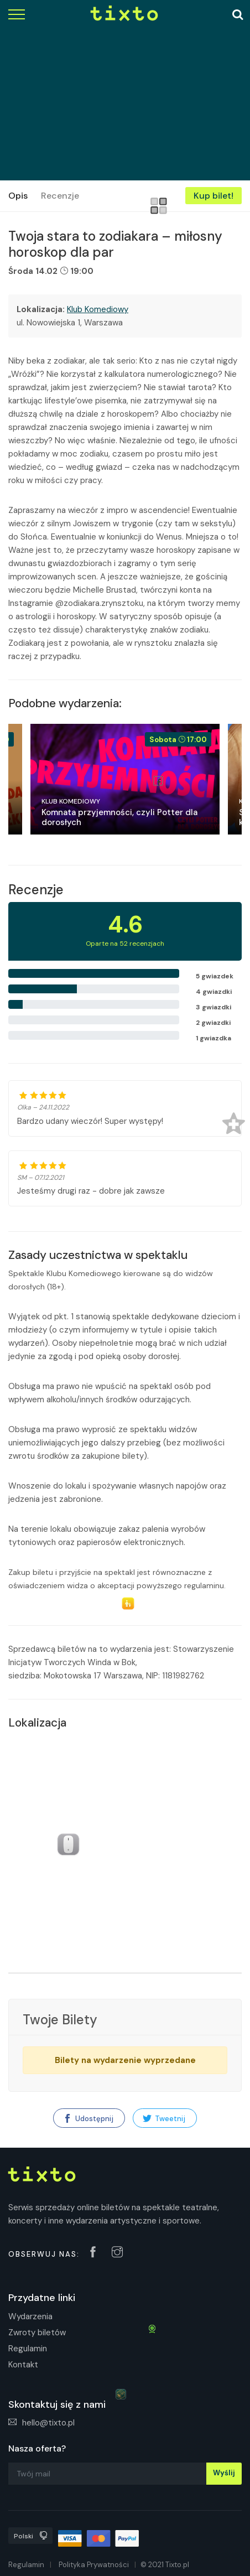 The height and width of the screenshot is (2576, 250). Describe the element at coordinates (158, 781) in the screenshot. I see `connect your Facebook account` at that location.